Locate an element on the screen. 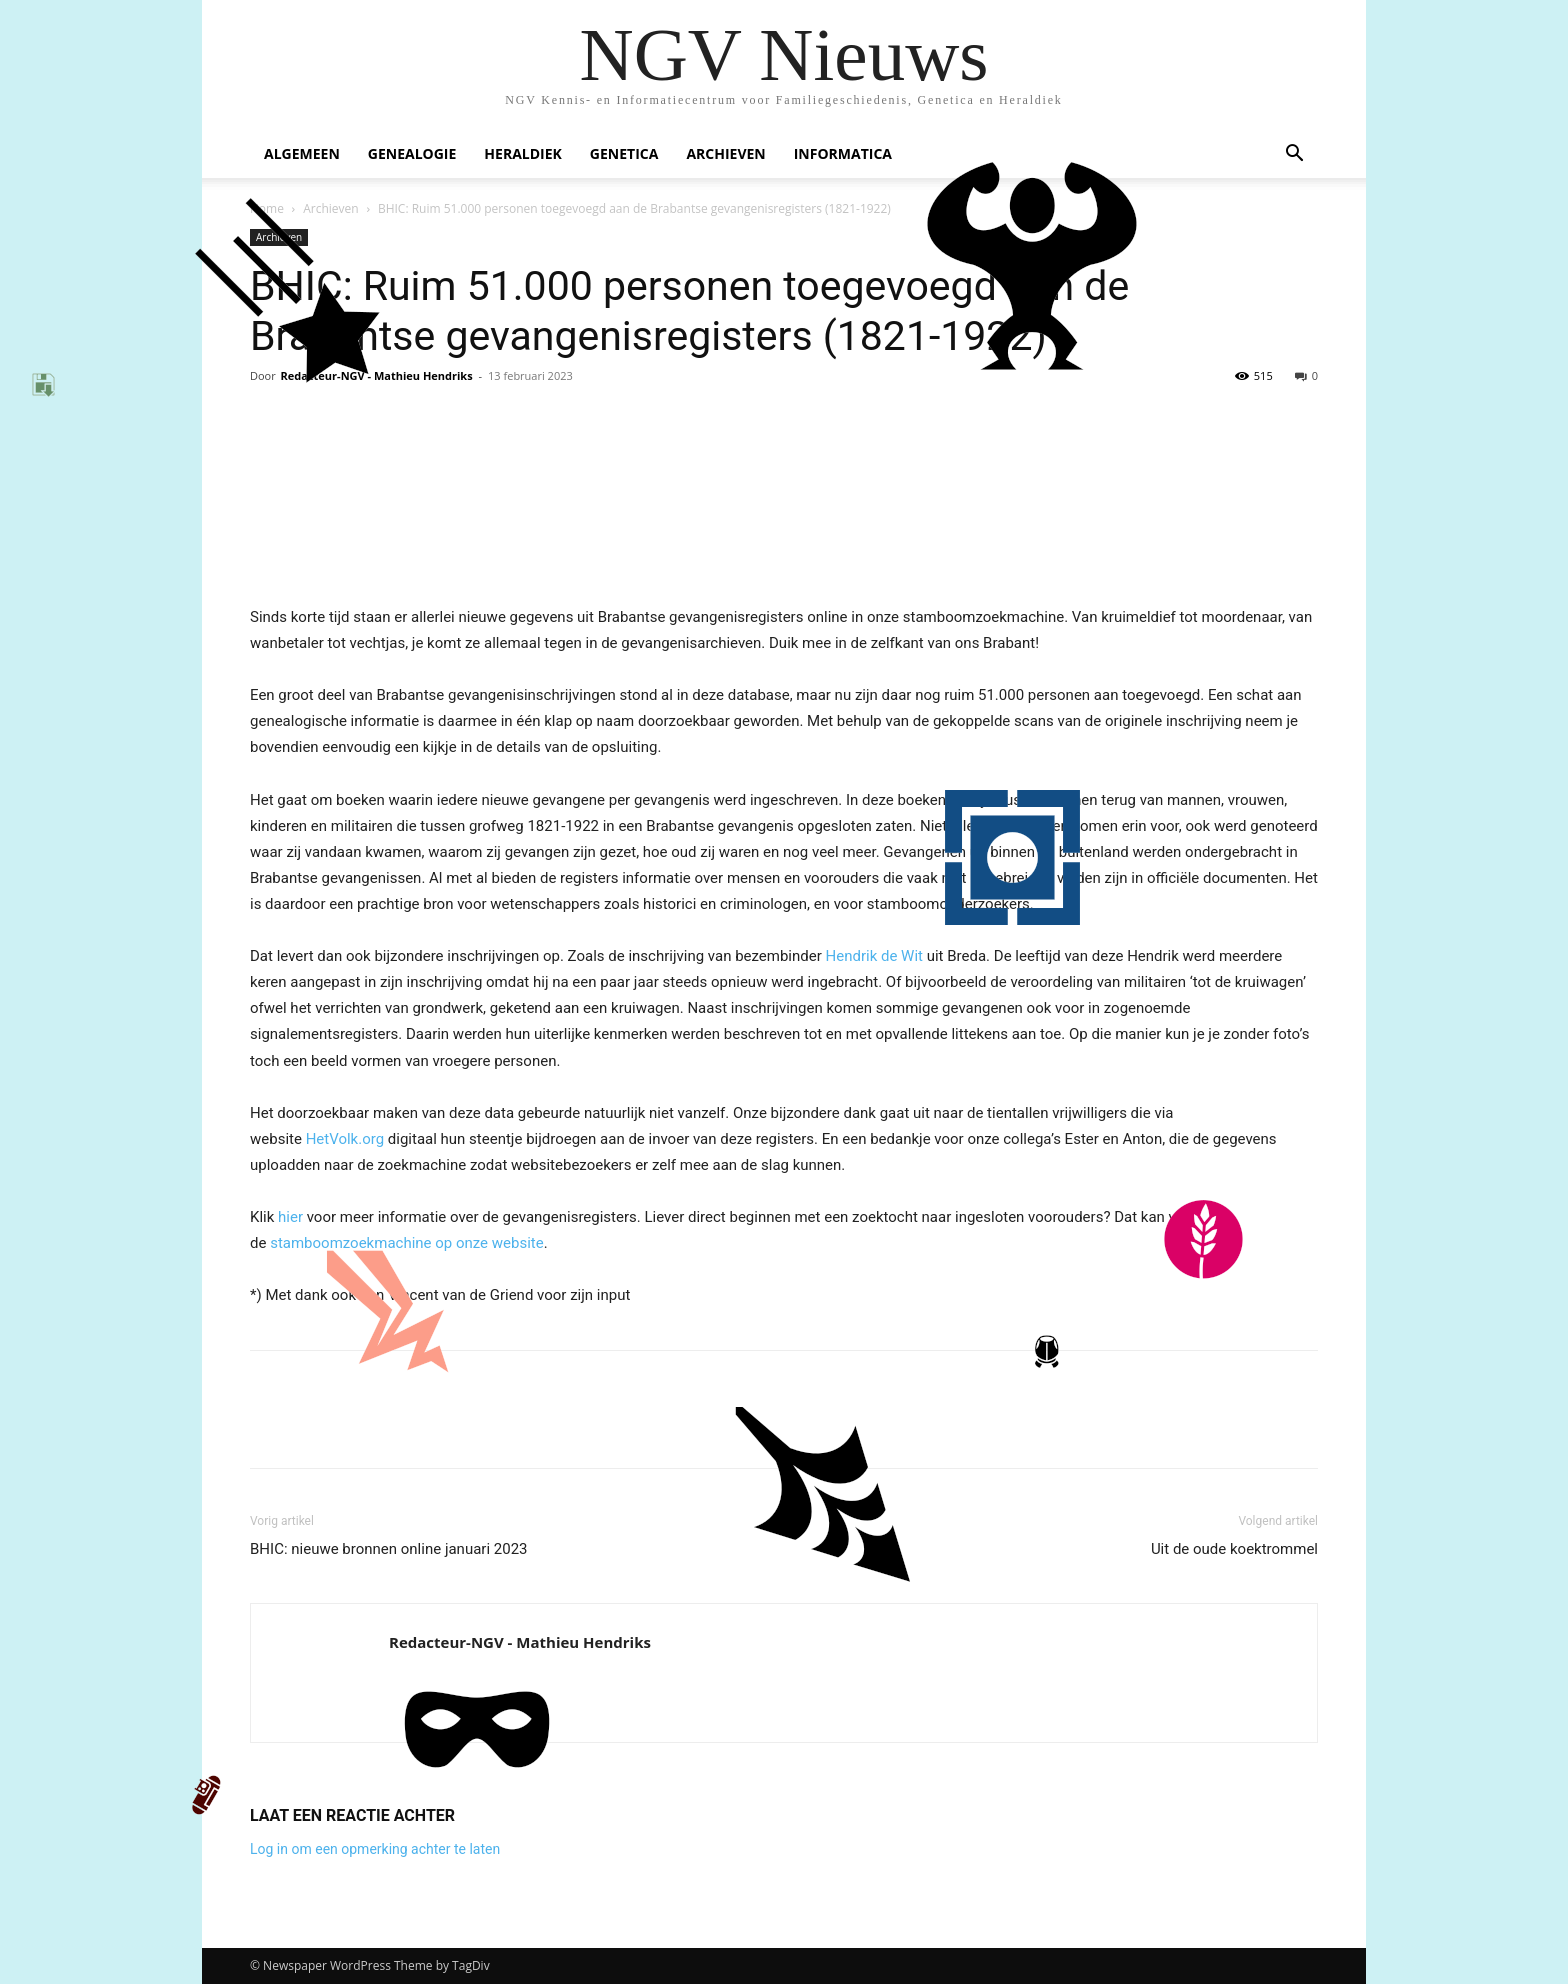 The height and width of the screenshot is (1984, 1568). indicates a shooting star event or animation is located at coordinates (286, 289).